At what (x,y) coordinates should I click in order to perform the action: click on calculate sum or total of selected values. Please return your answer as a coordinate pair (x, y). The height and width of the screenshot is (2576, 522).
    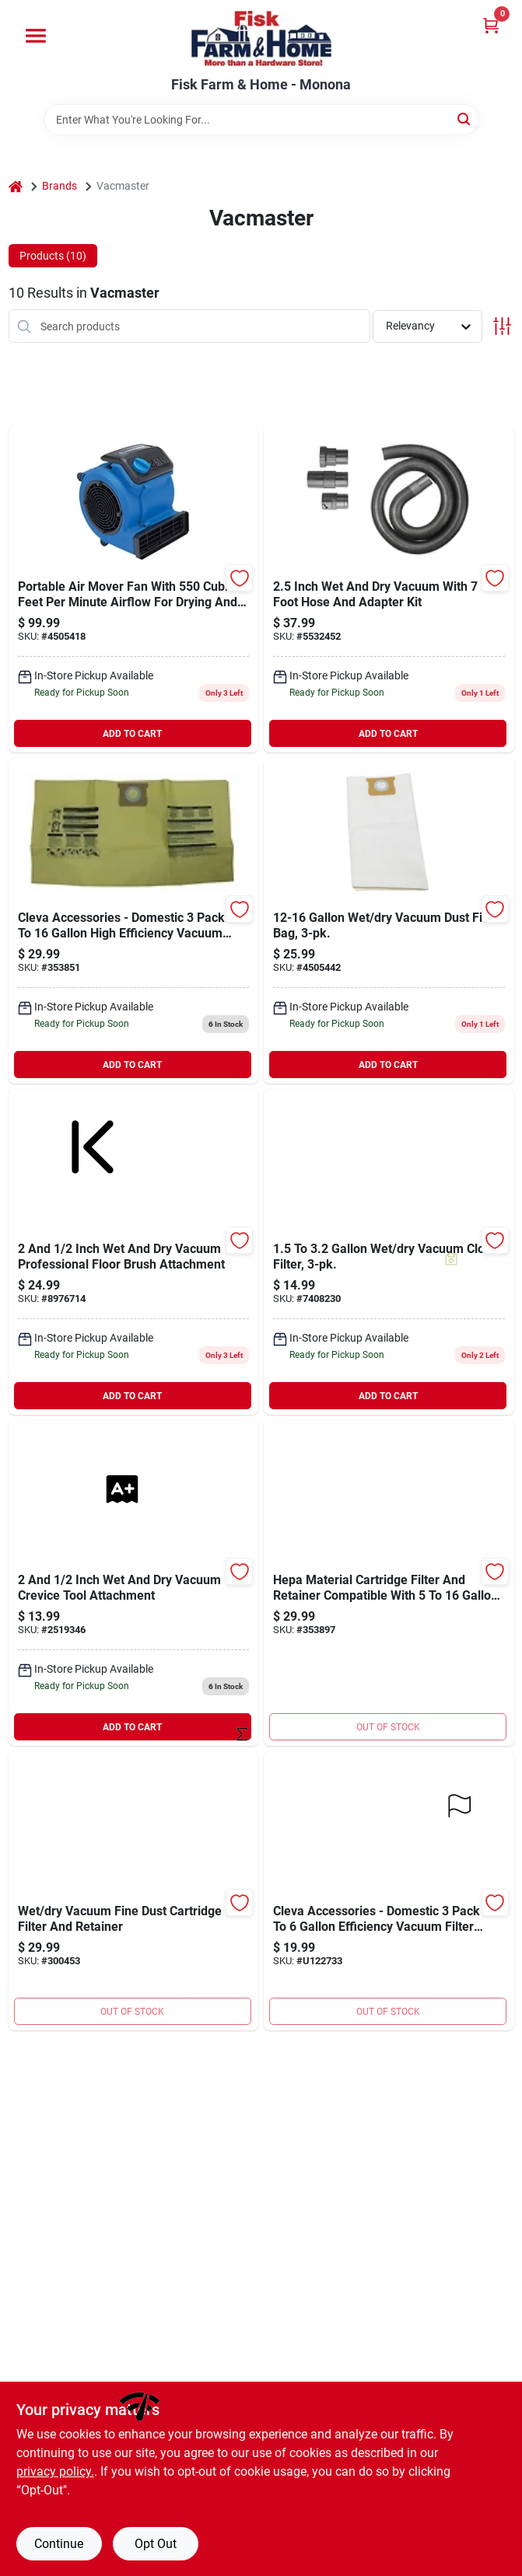
    Looking at the image, I should click on (242, 1734).